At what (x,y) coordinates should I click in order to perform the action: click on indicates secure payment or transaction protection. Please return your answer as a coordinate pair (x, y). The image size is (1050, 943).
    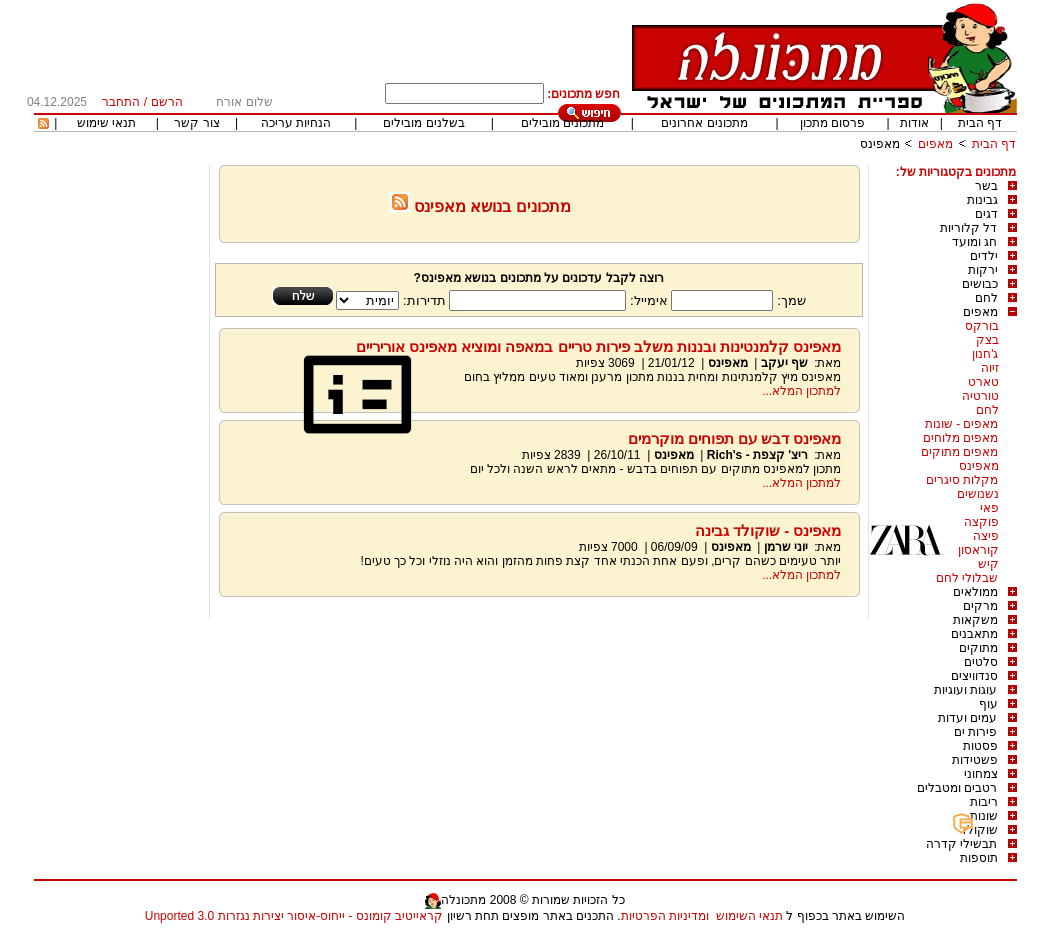
    Looking at the image, I should click on (962, 823).